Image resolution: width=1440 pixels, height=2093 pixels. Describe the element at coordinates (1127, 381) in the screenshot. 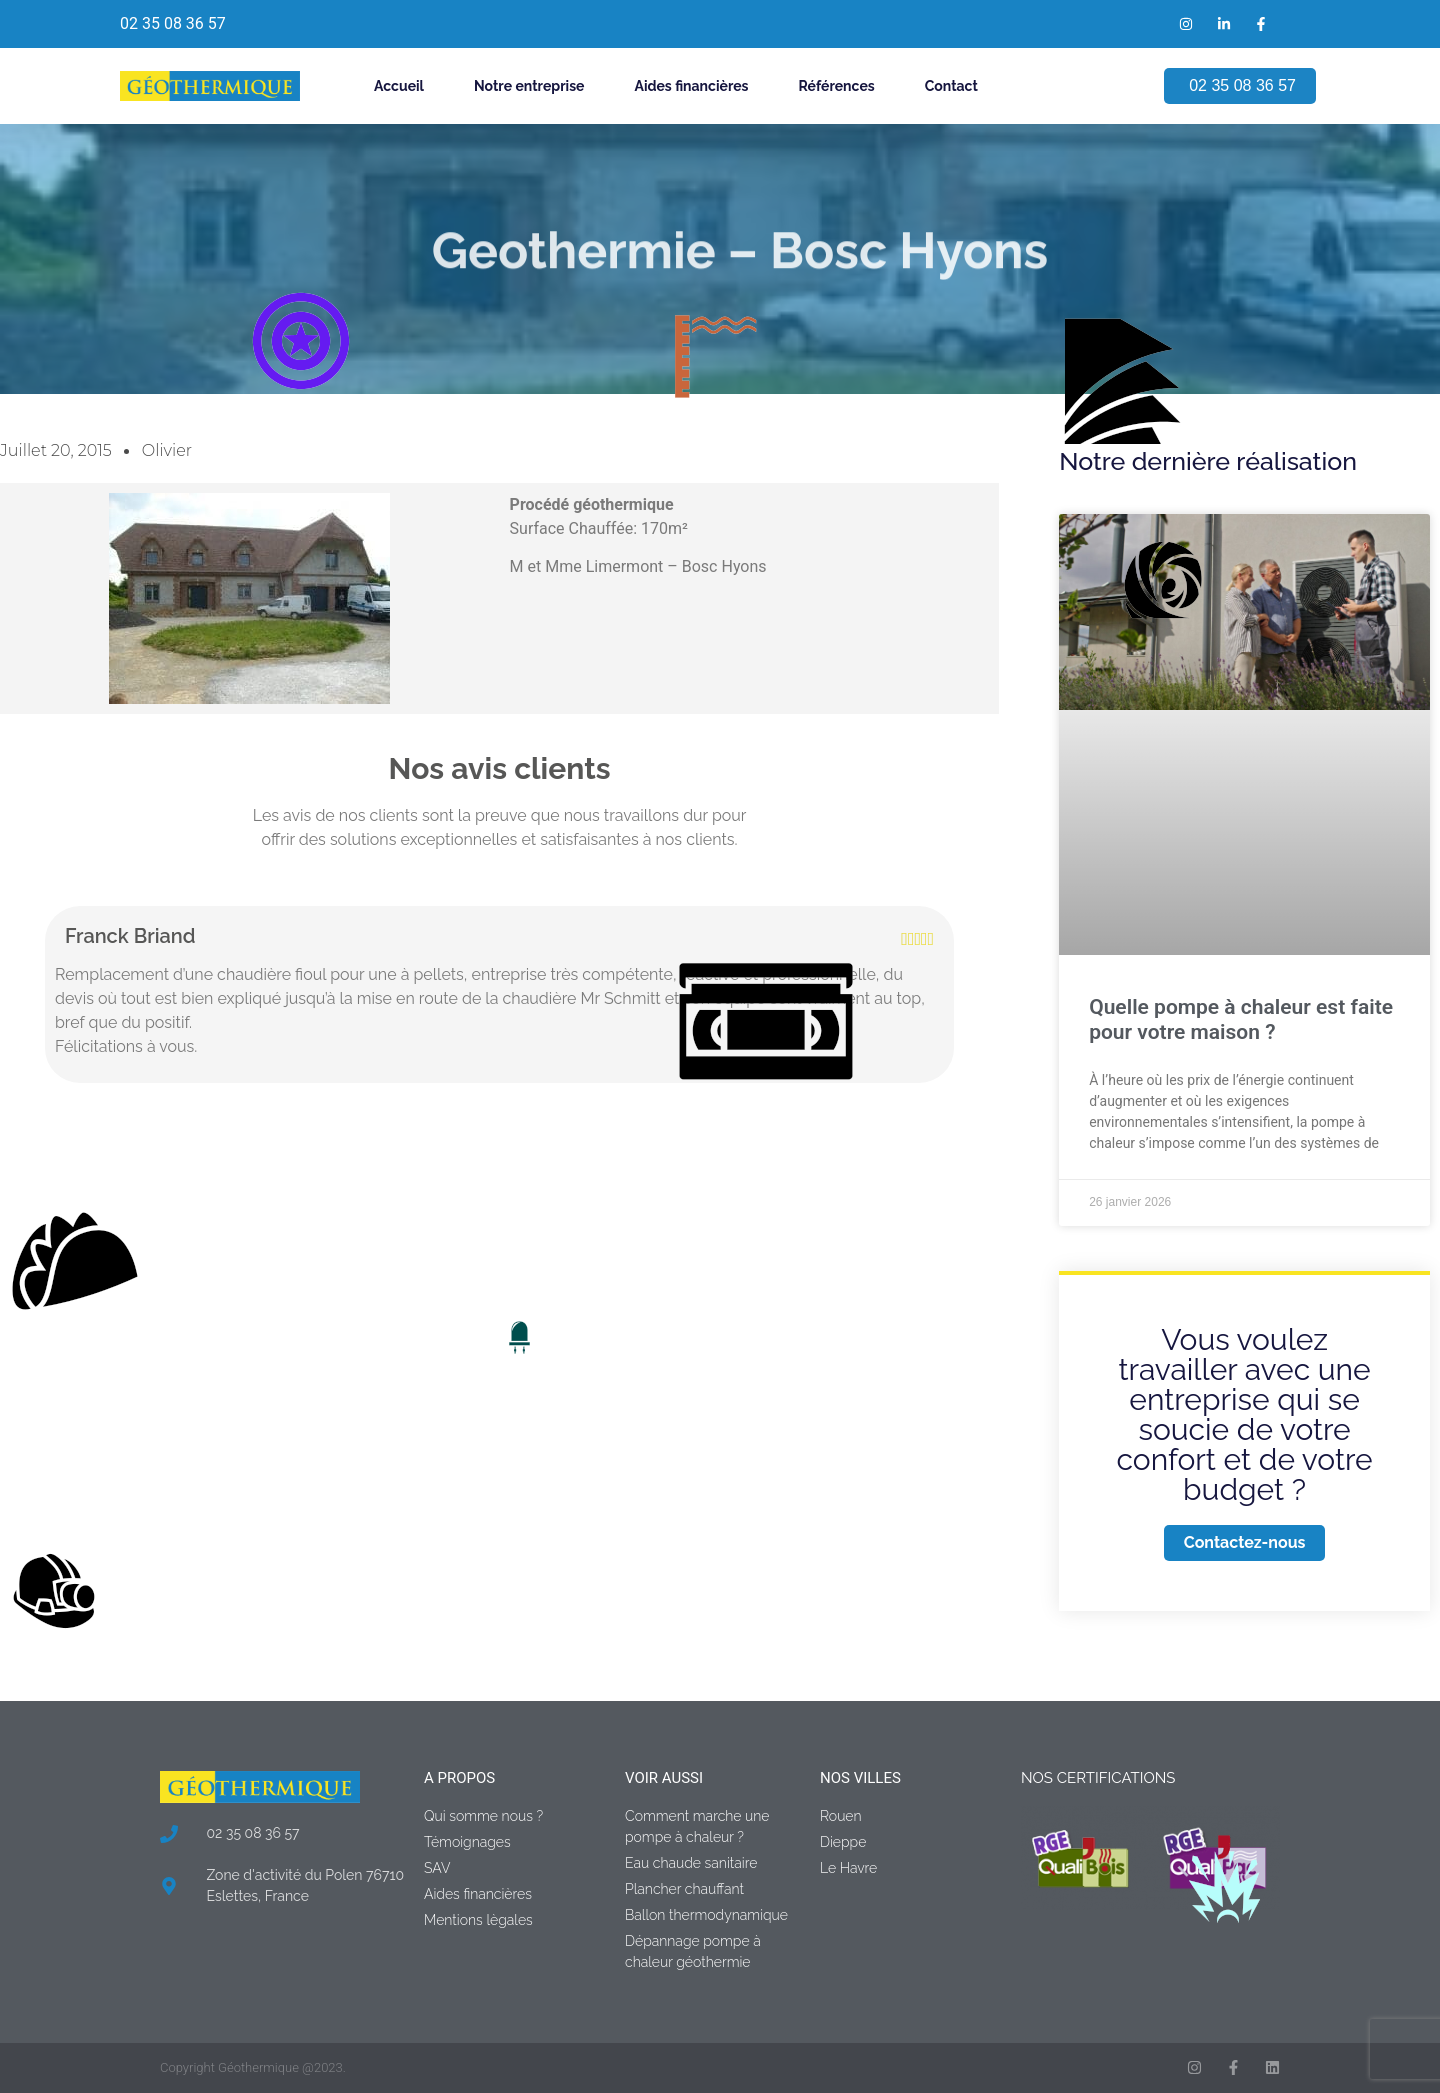

I see `view documents or files` at that location.